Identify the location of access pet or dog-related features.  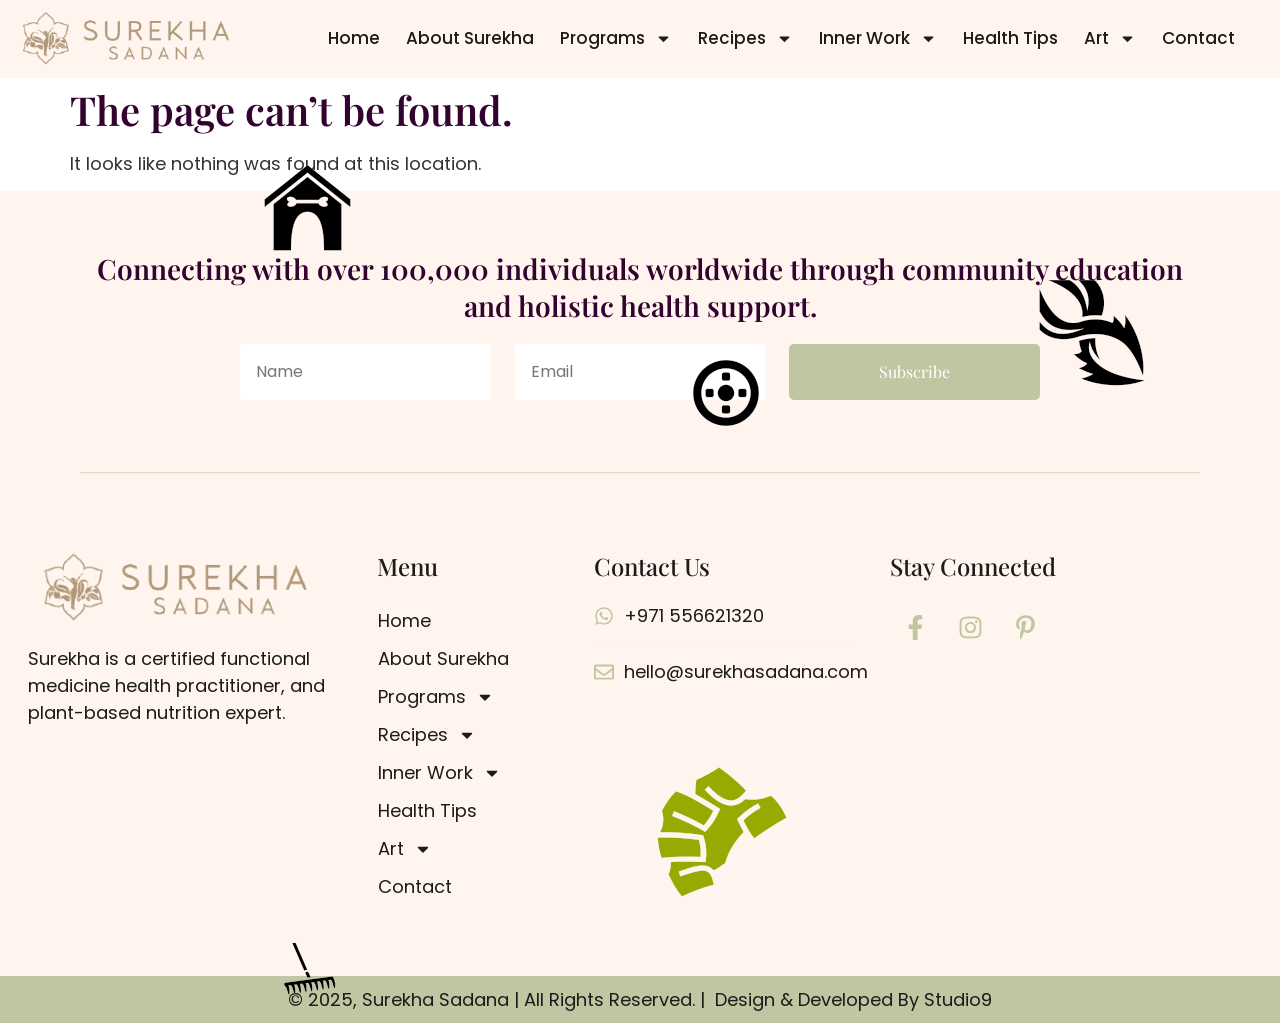
(307, 207).